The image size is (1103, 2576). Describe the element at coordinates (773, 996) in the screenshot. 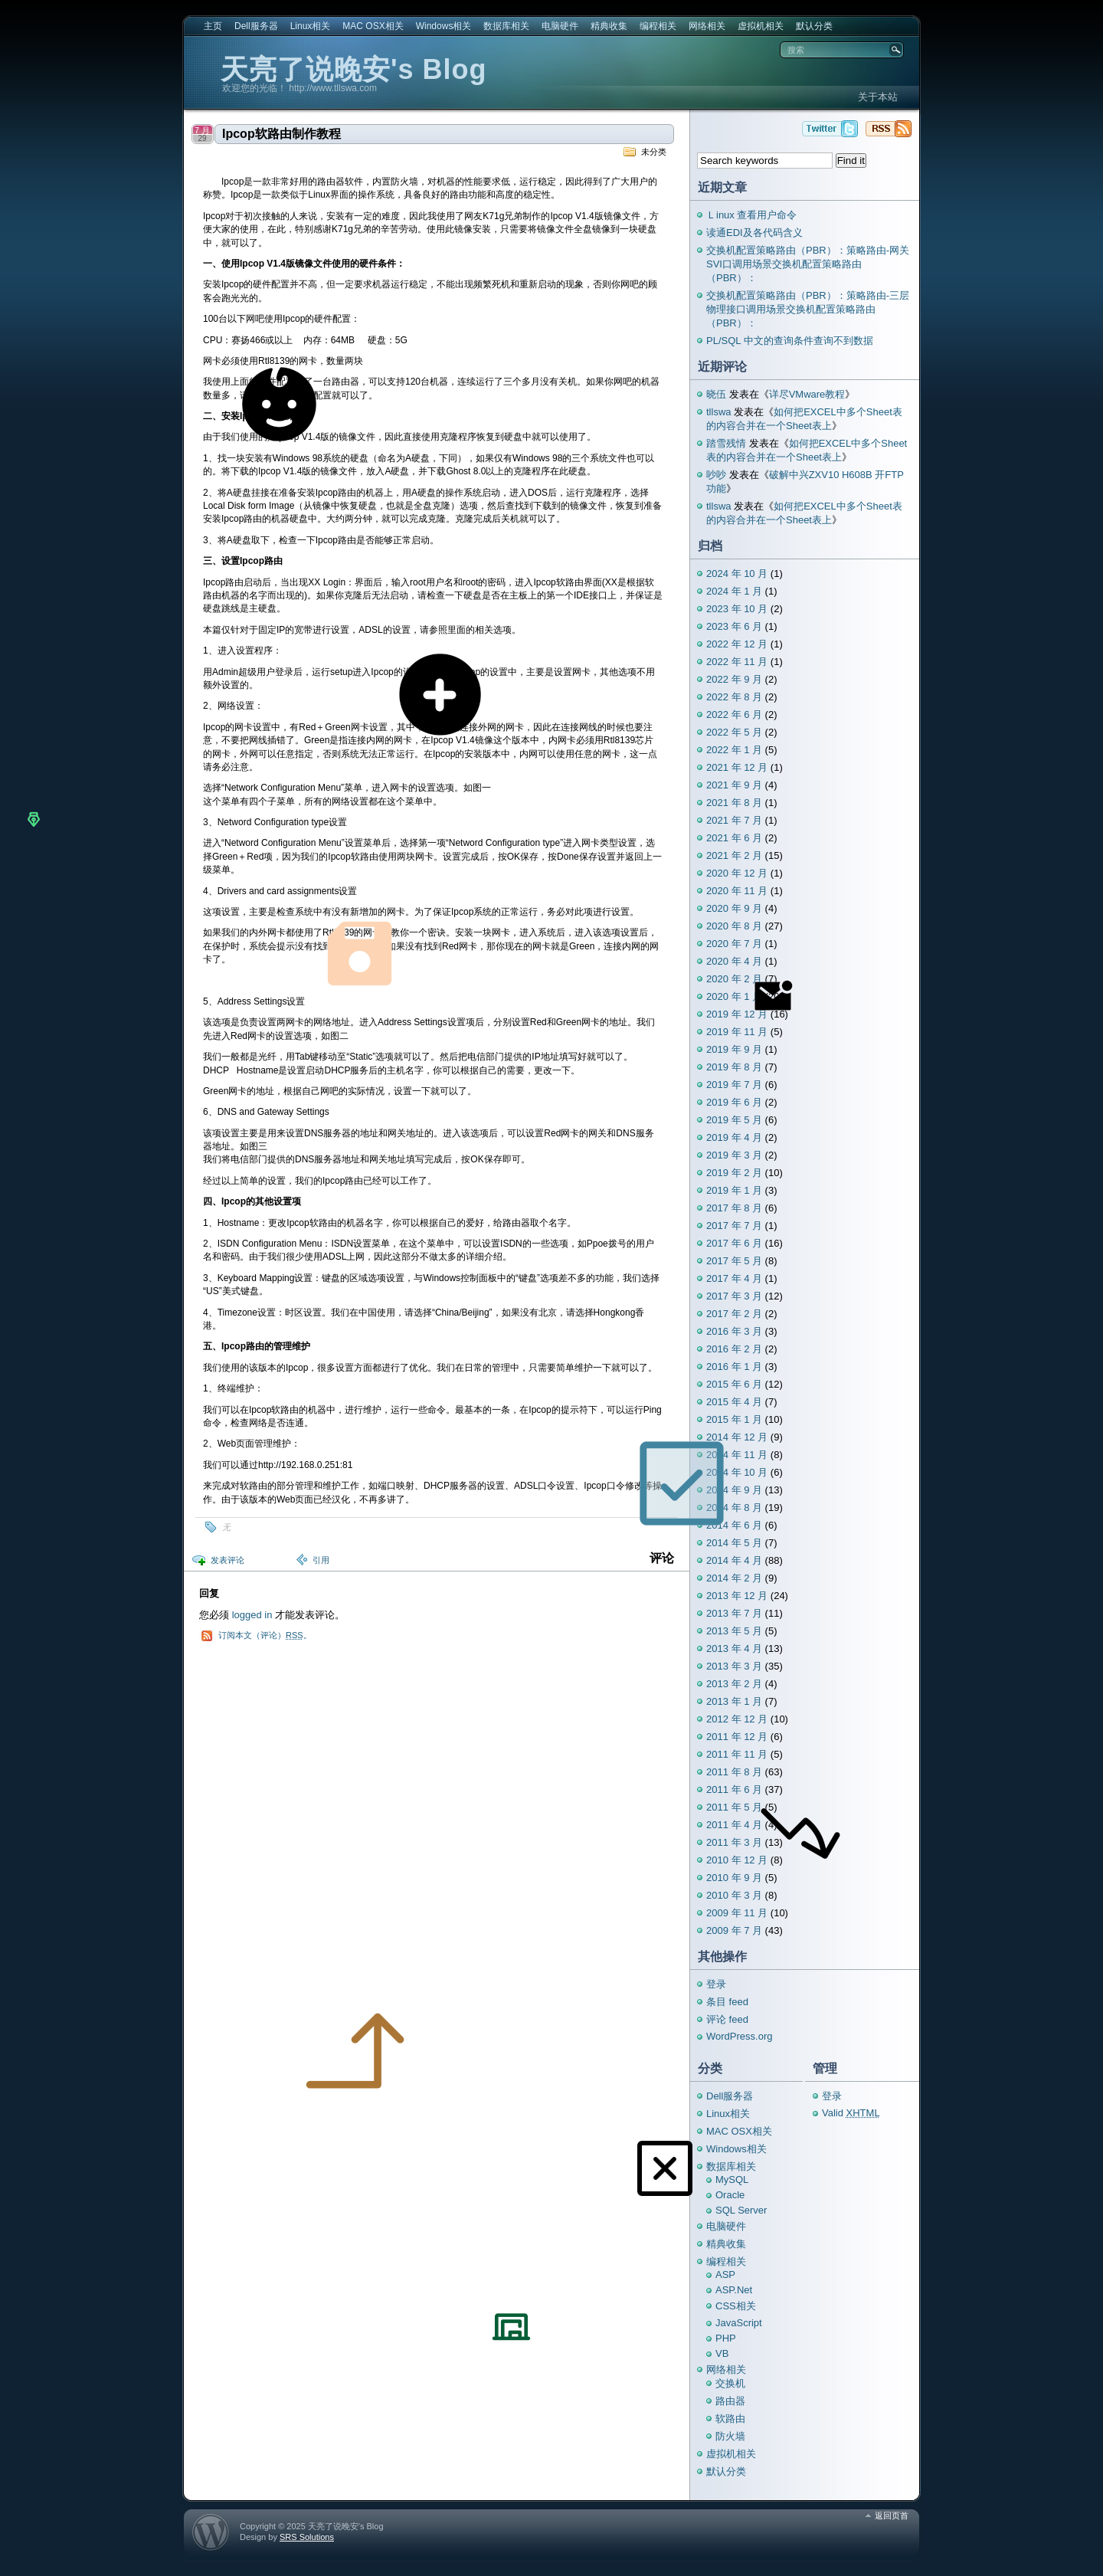

I see `indicates unread email in inbox` at that location.